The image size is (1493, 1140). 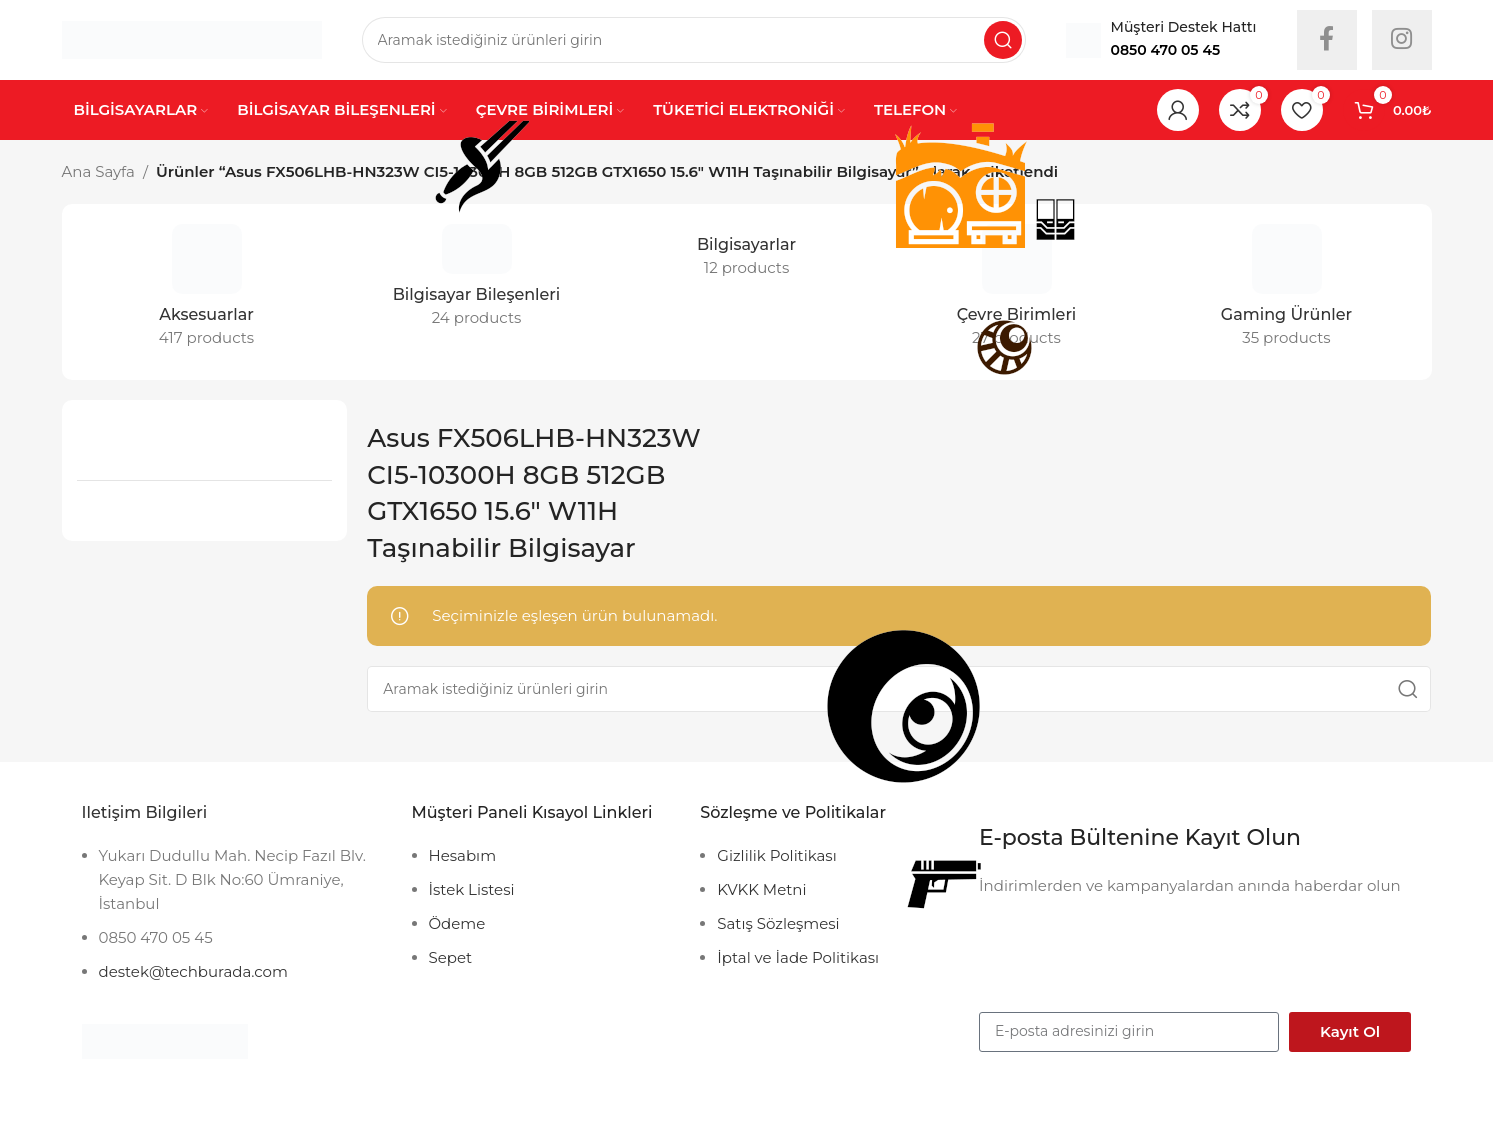 What do you see at coordinates (1055, 219) in the screenshot?
I see `access public transit or bus schedule` at bounding box center [1055, 219].